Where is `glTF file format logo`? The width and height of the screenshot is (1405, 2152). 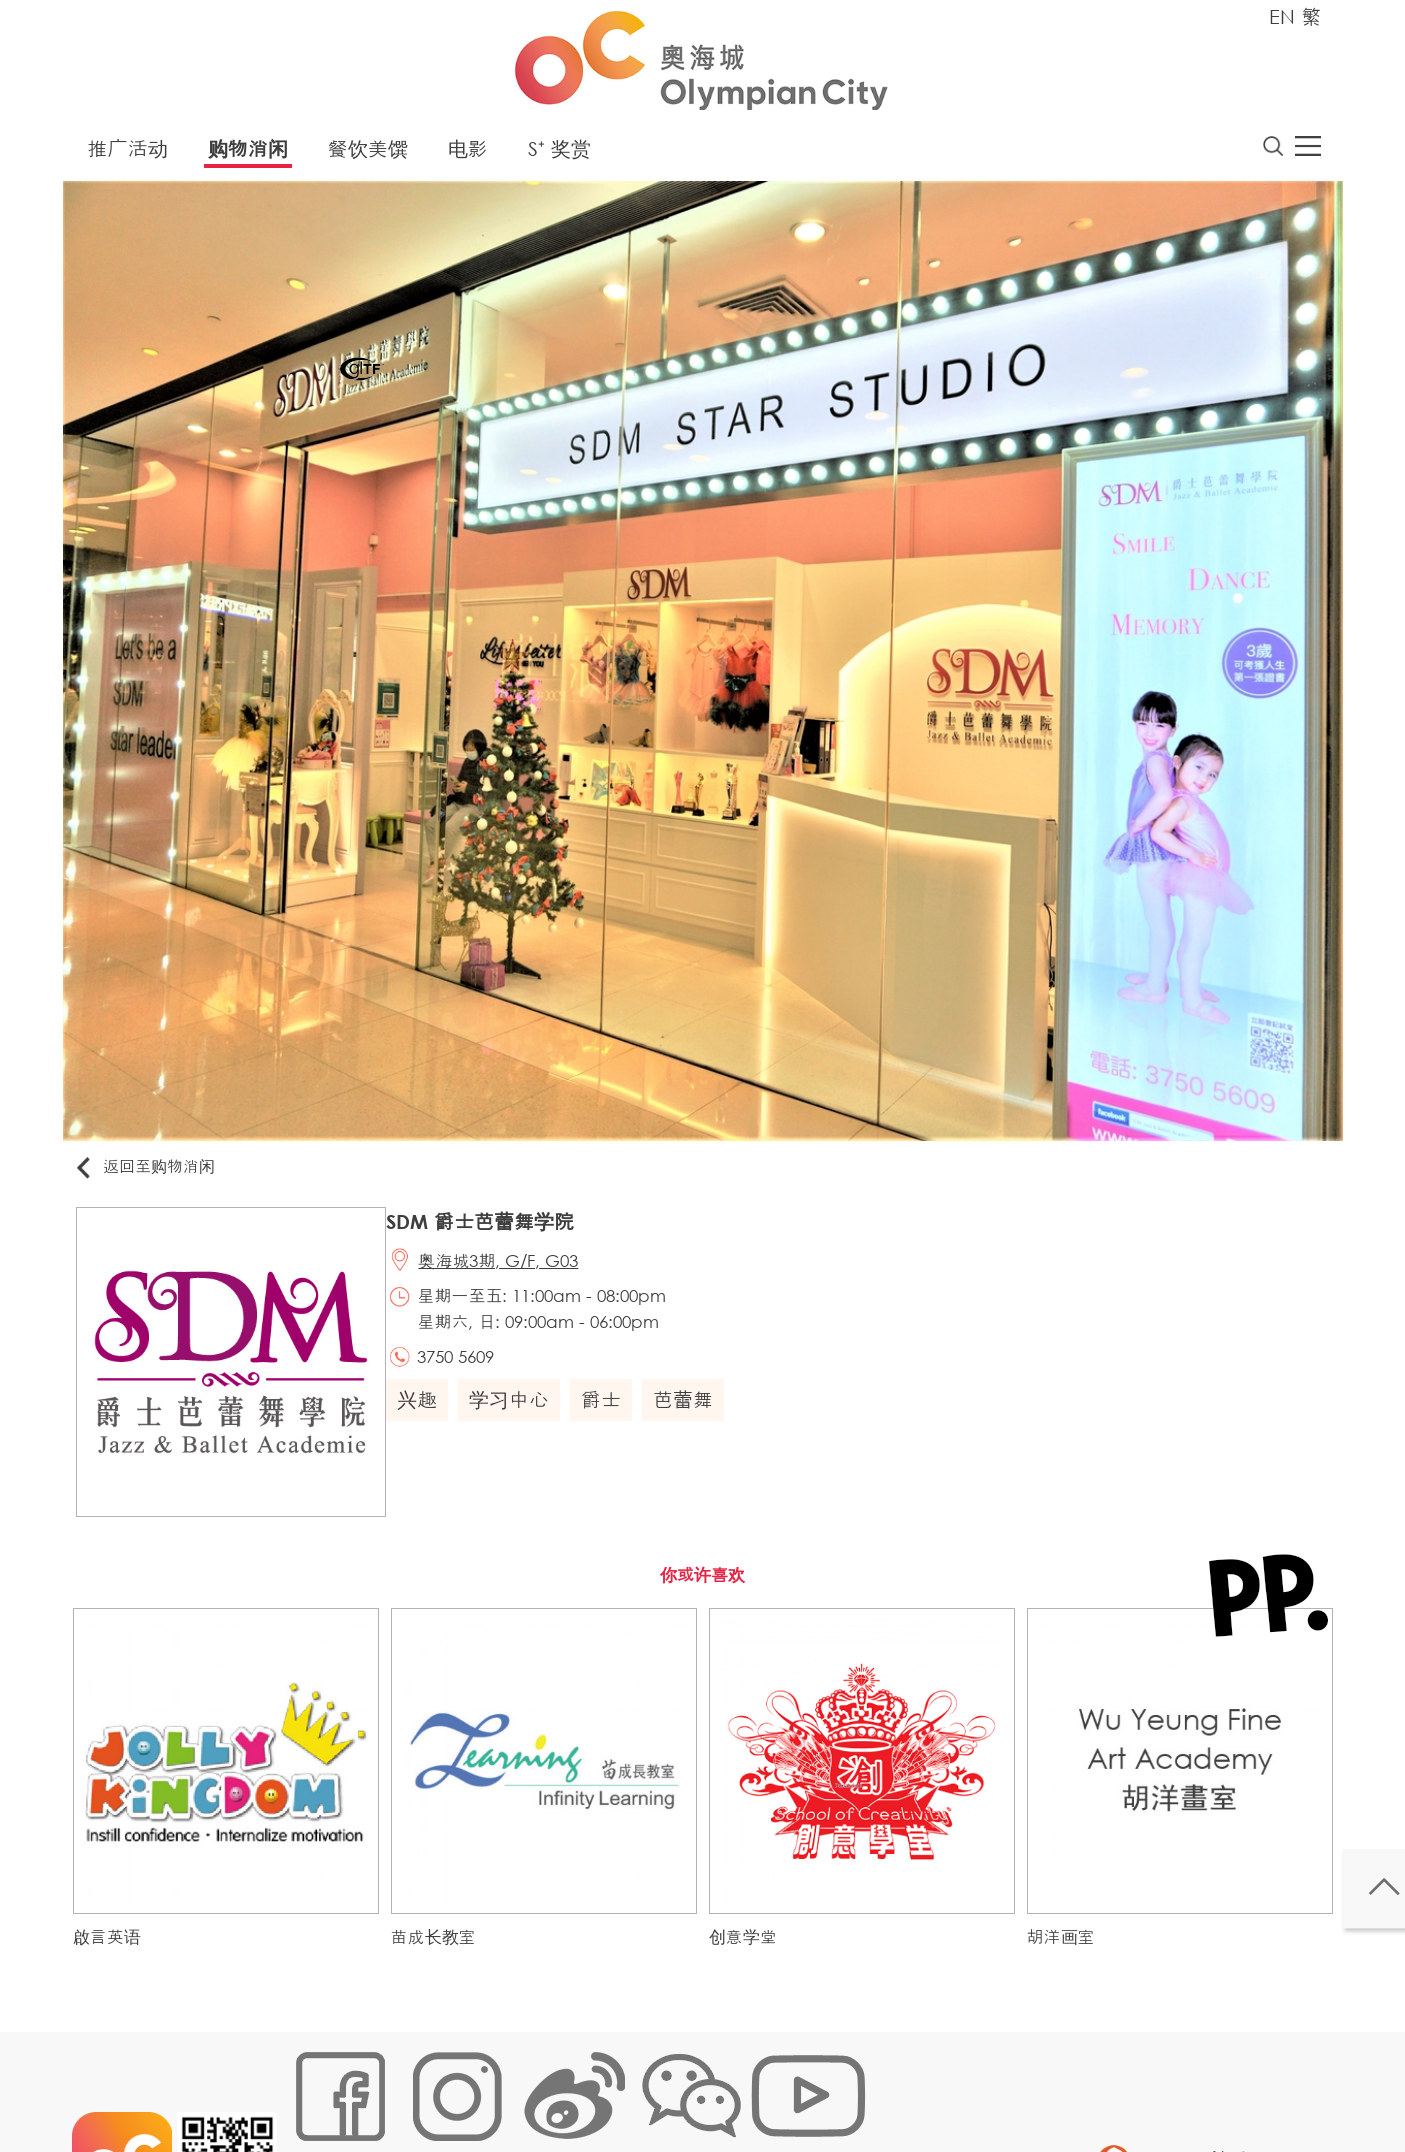
glTF file format logo is located at coordinates (362, 369).